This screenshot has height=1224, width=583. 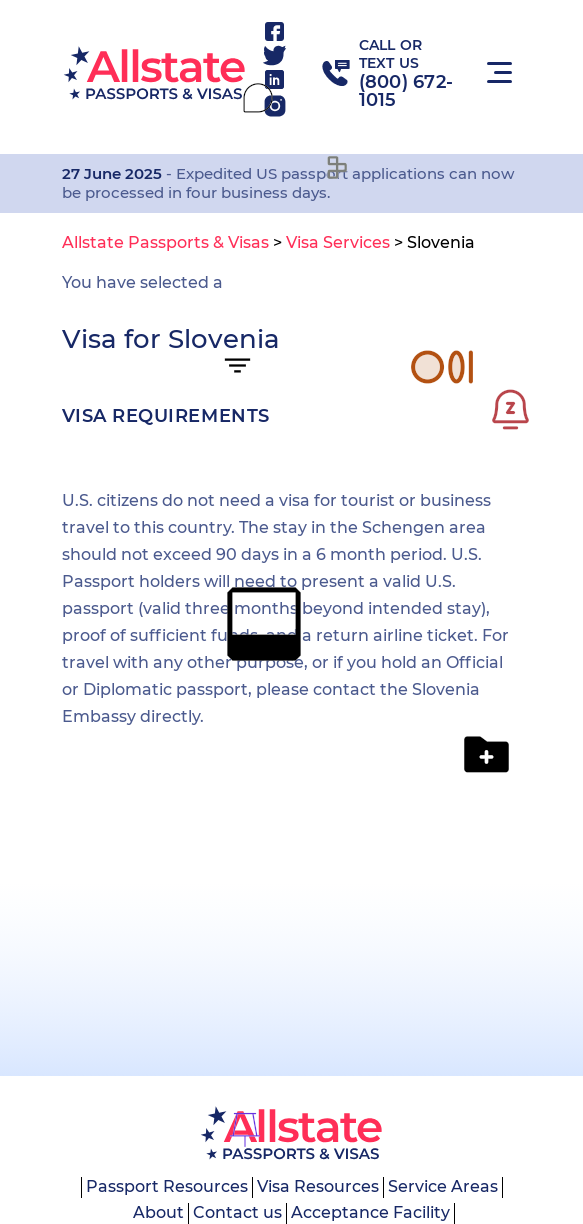 What do you see at coordinates (486, 753) in the screenshot?
I see `create a new folder` at bounding box center [486, 753].